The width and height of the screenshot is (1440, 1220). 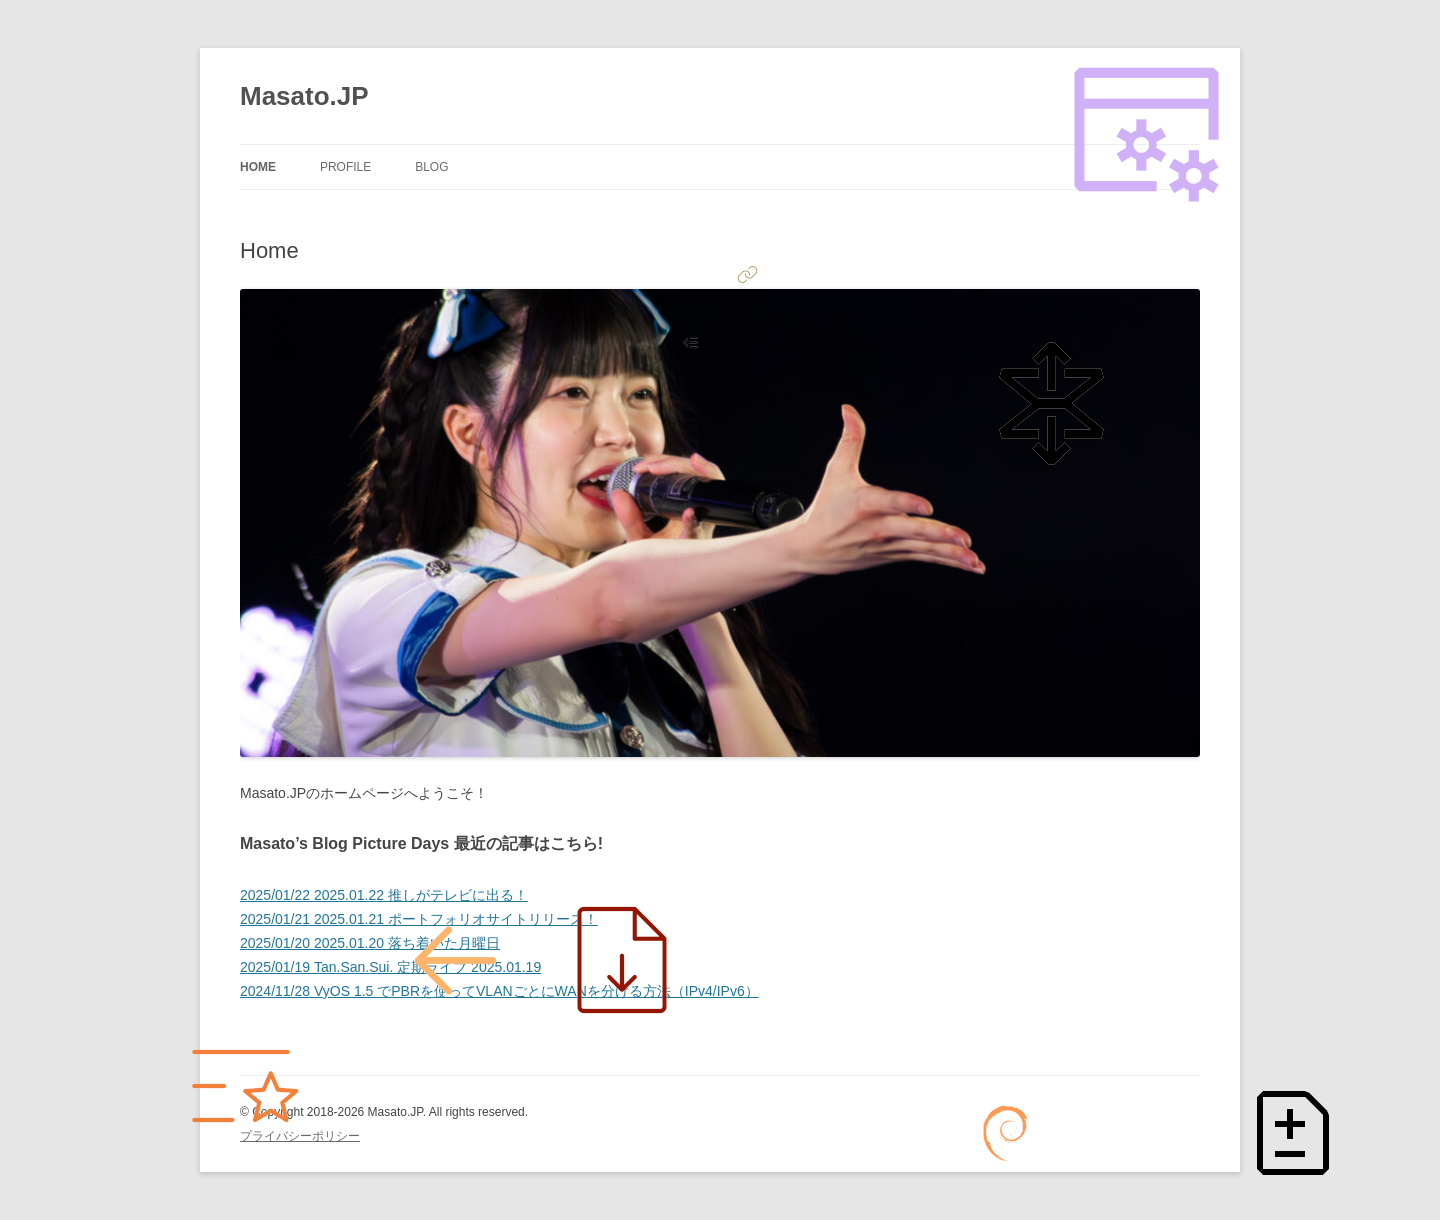 I want to click on copy or share a link, so click(x=747, y=274).